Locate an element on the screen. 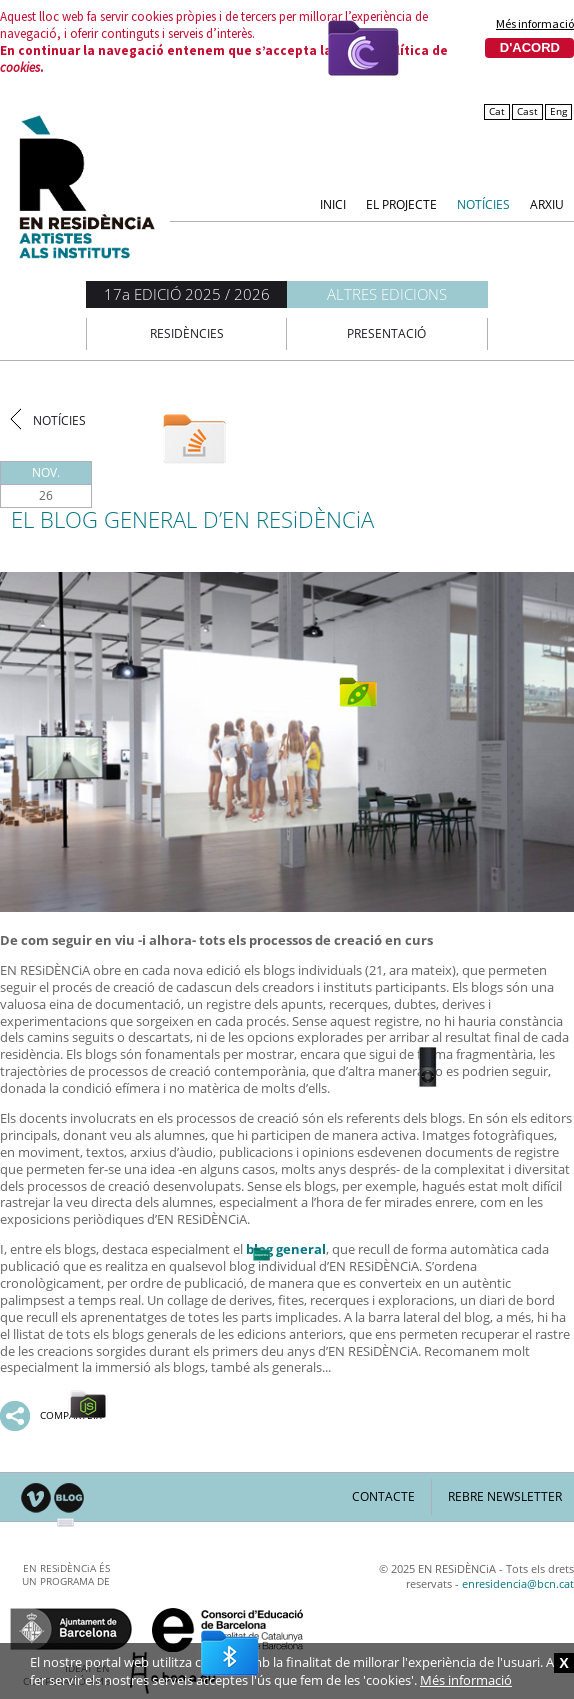 The height and width of the screenshot is (1699, 574). open folder containing stack overflow resources is located at coordinates (194, 440).